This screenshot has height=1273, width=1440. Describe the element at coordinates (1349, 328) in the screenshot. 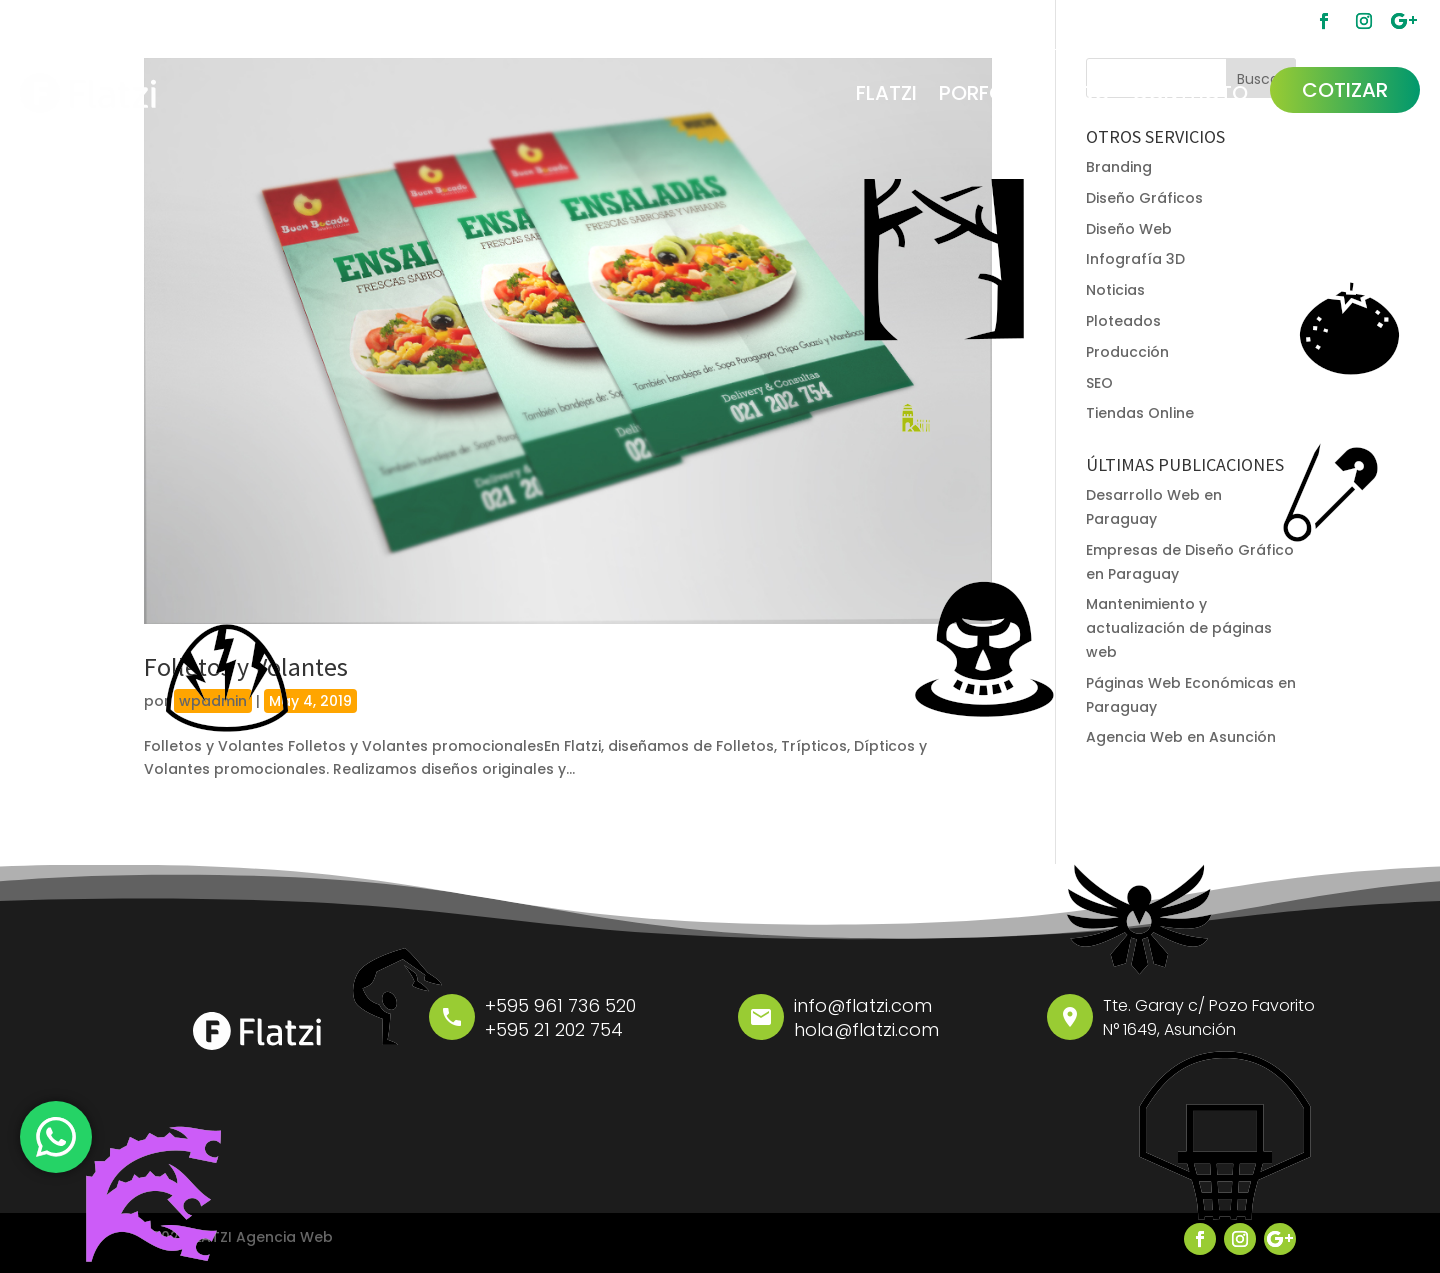

I see `select tangerine or citrus fruit item` at that location.